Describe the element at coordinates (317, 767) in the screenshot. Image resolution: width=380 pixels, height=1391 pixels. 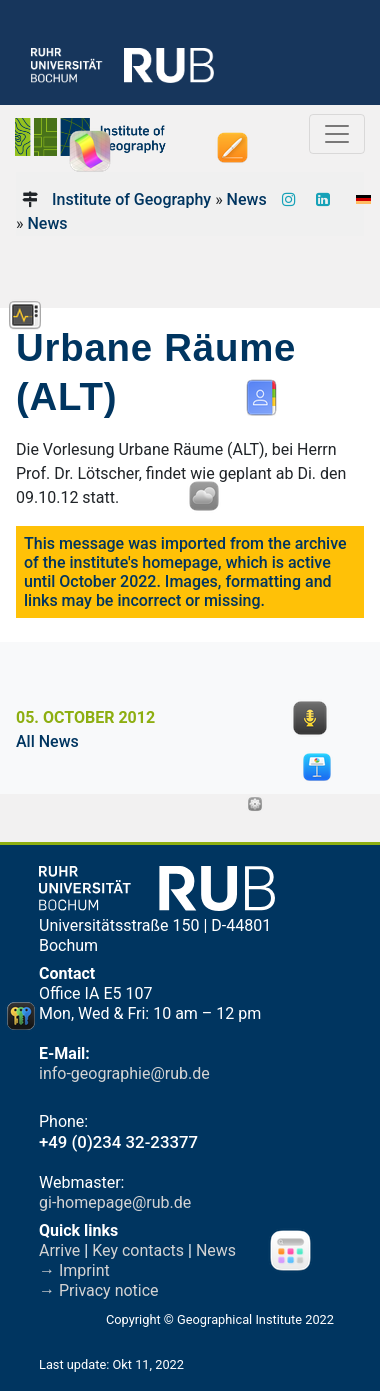
I see `open Apple Keynote presentation app` at that location.